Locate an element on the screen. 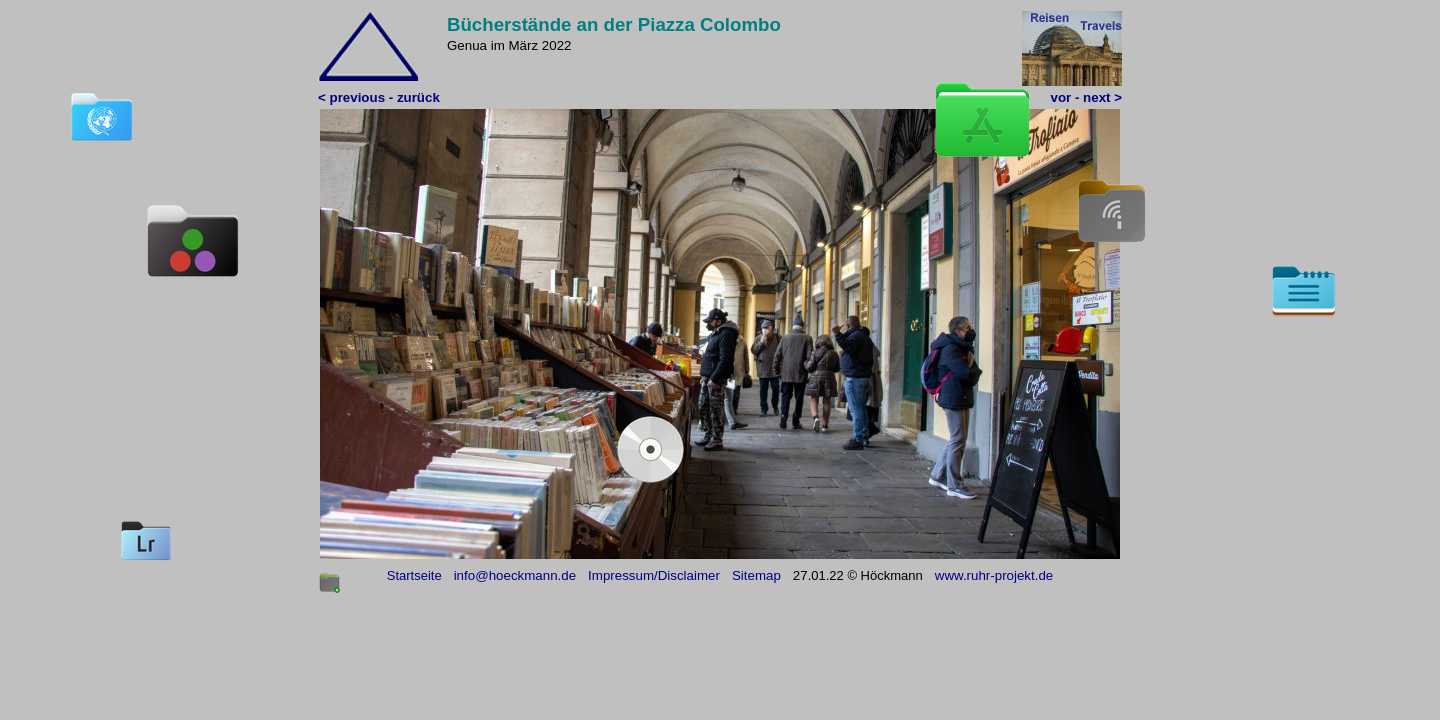  open julia programming language project folder is located at coordinates (192, 243).